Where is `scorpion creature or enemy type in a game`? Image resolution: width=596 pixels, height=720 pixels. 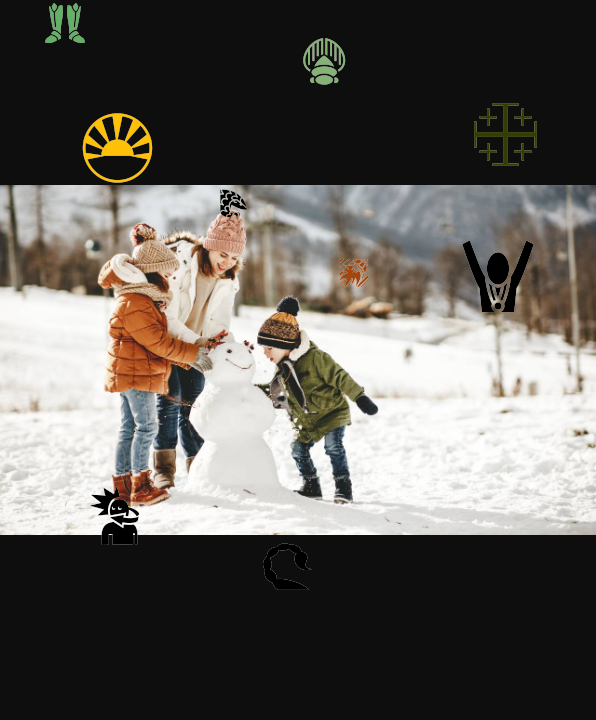
scorpion creature or enemy type in a game is located at coordinates (287, 565).